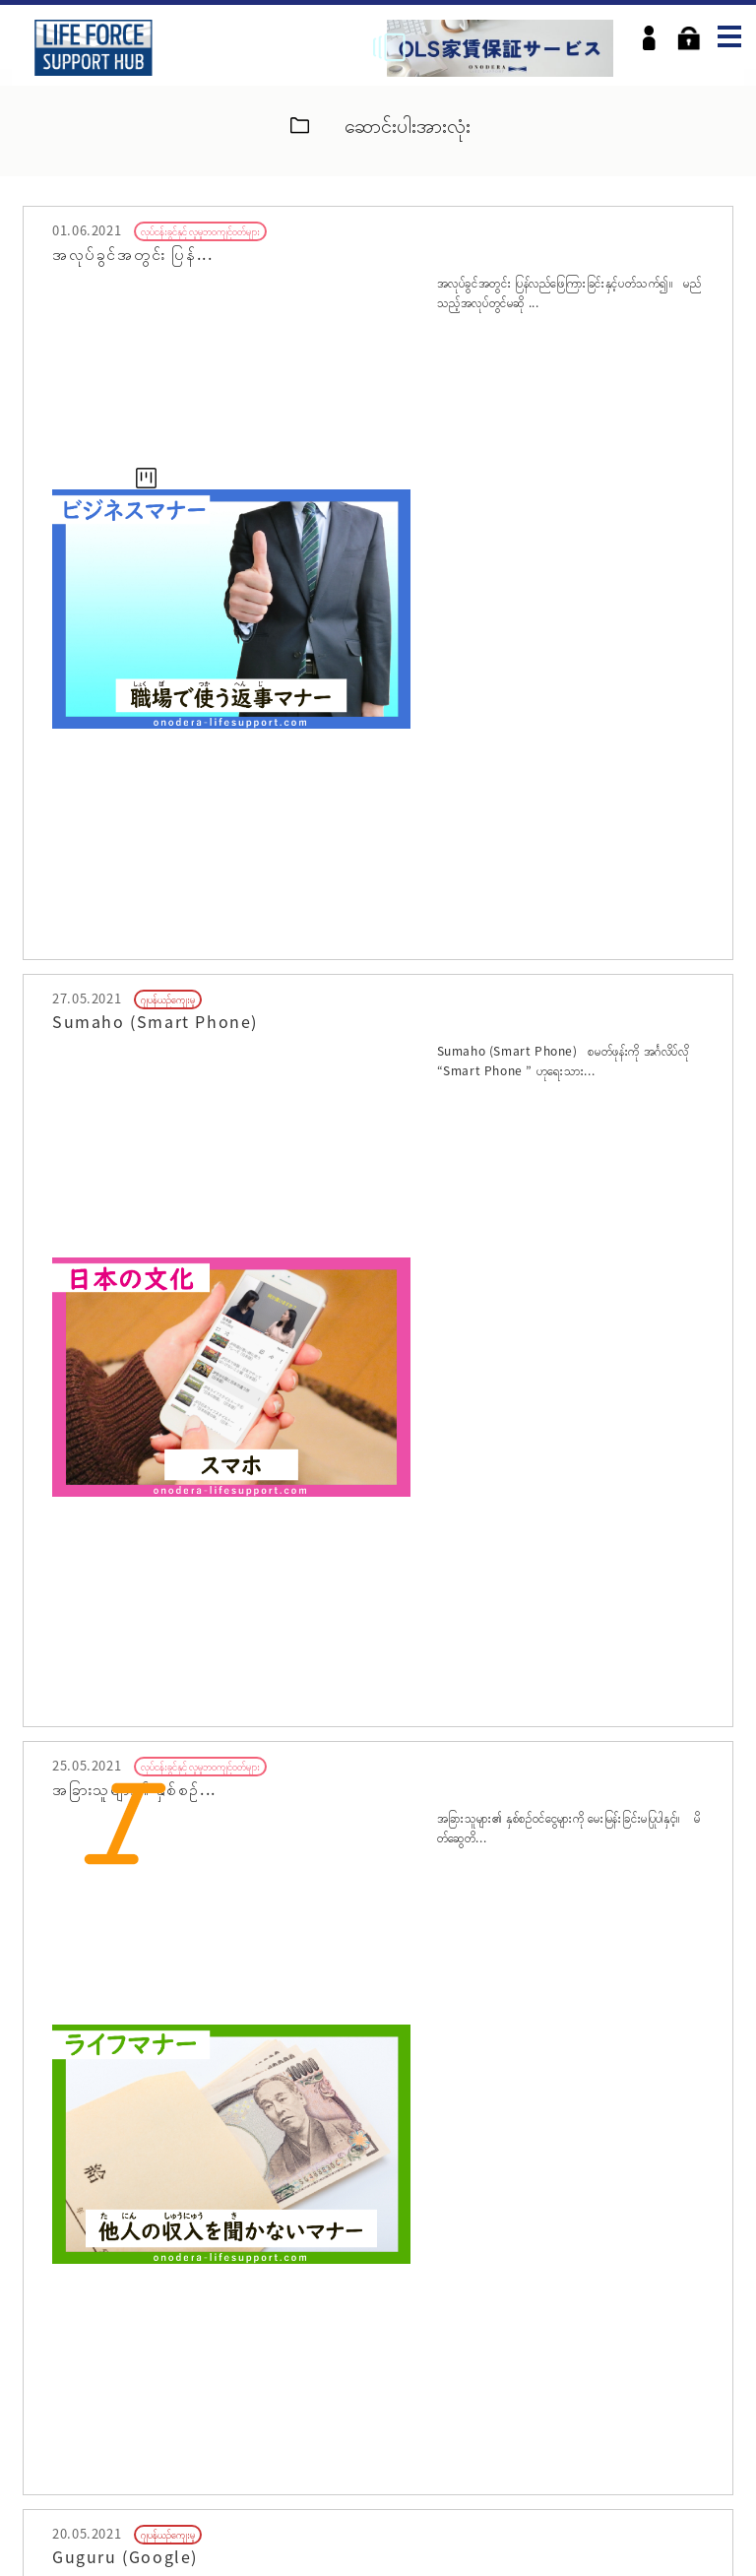  I want to click on apply italic formatting to selected text, so click(125, 1824).